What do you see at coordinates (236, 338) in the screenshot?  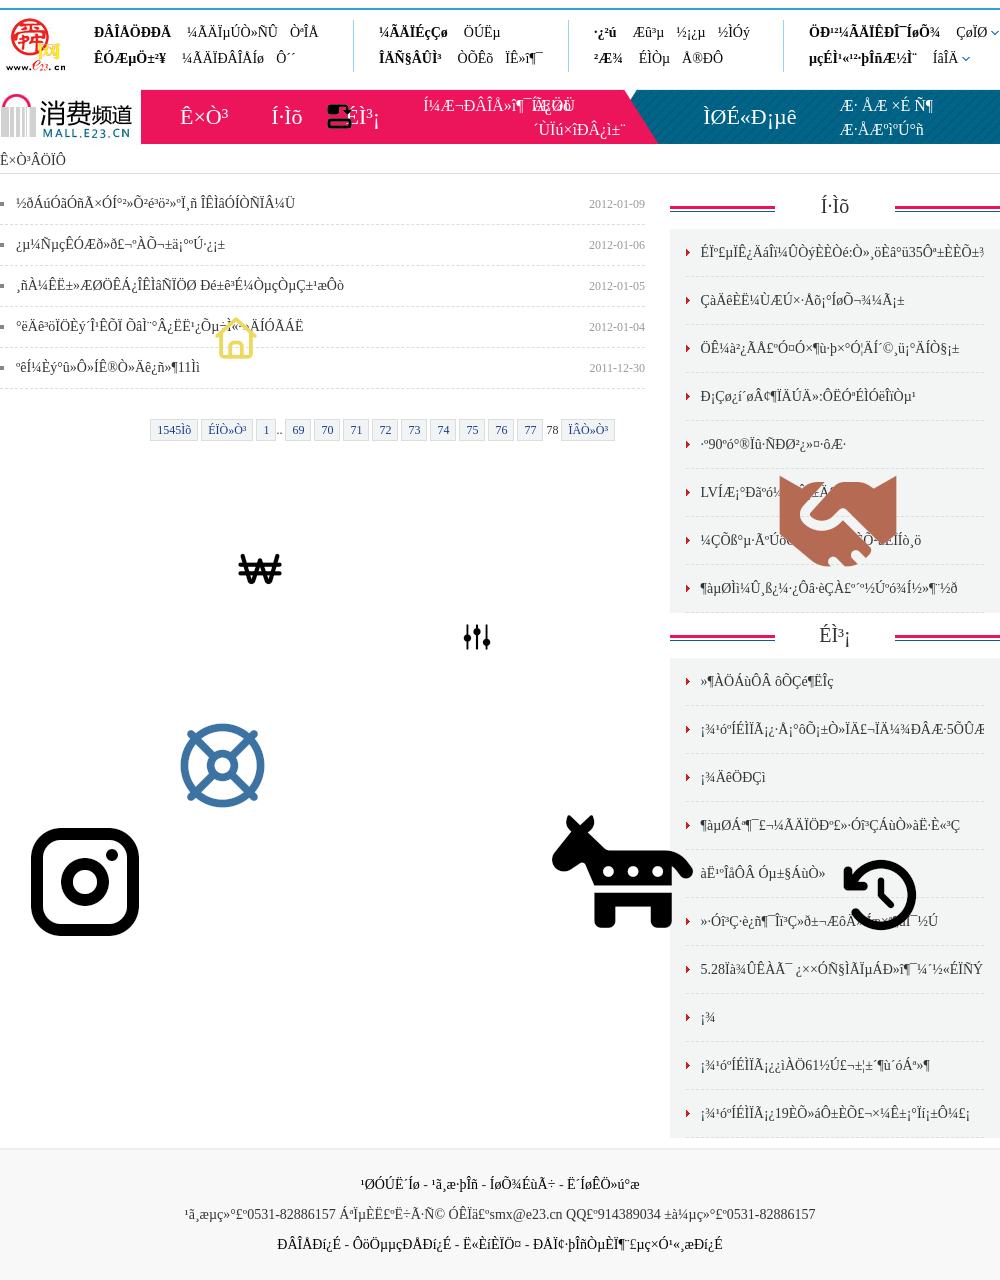 I see `navigate to the home screen` at bounding box center [236, 338].